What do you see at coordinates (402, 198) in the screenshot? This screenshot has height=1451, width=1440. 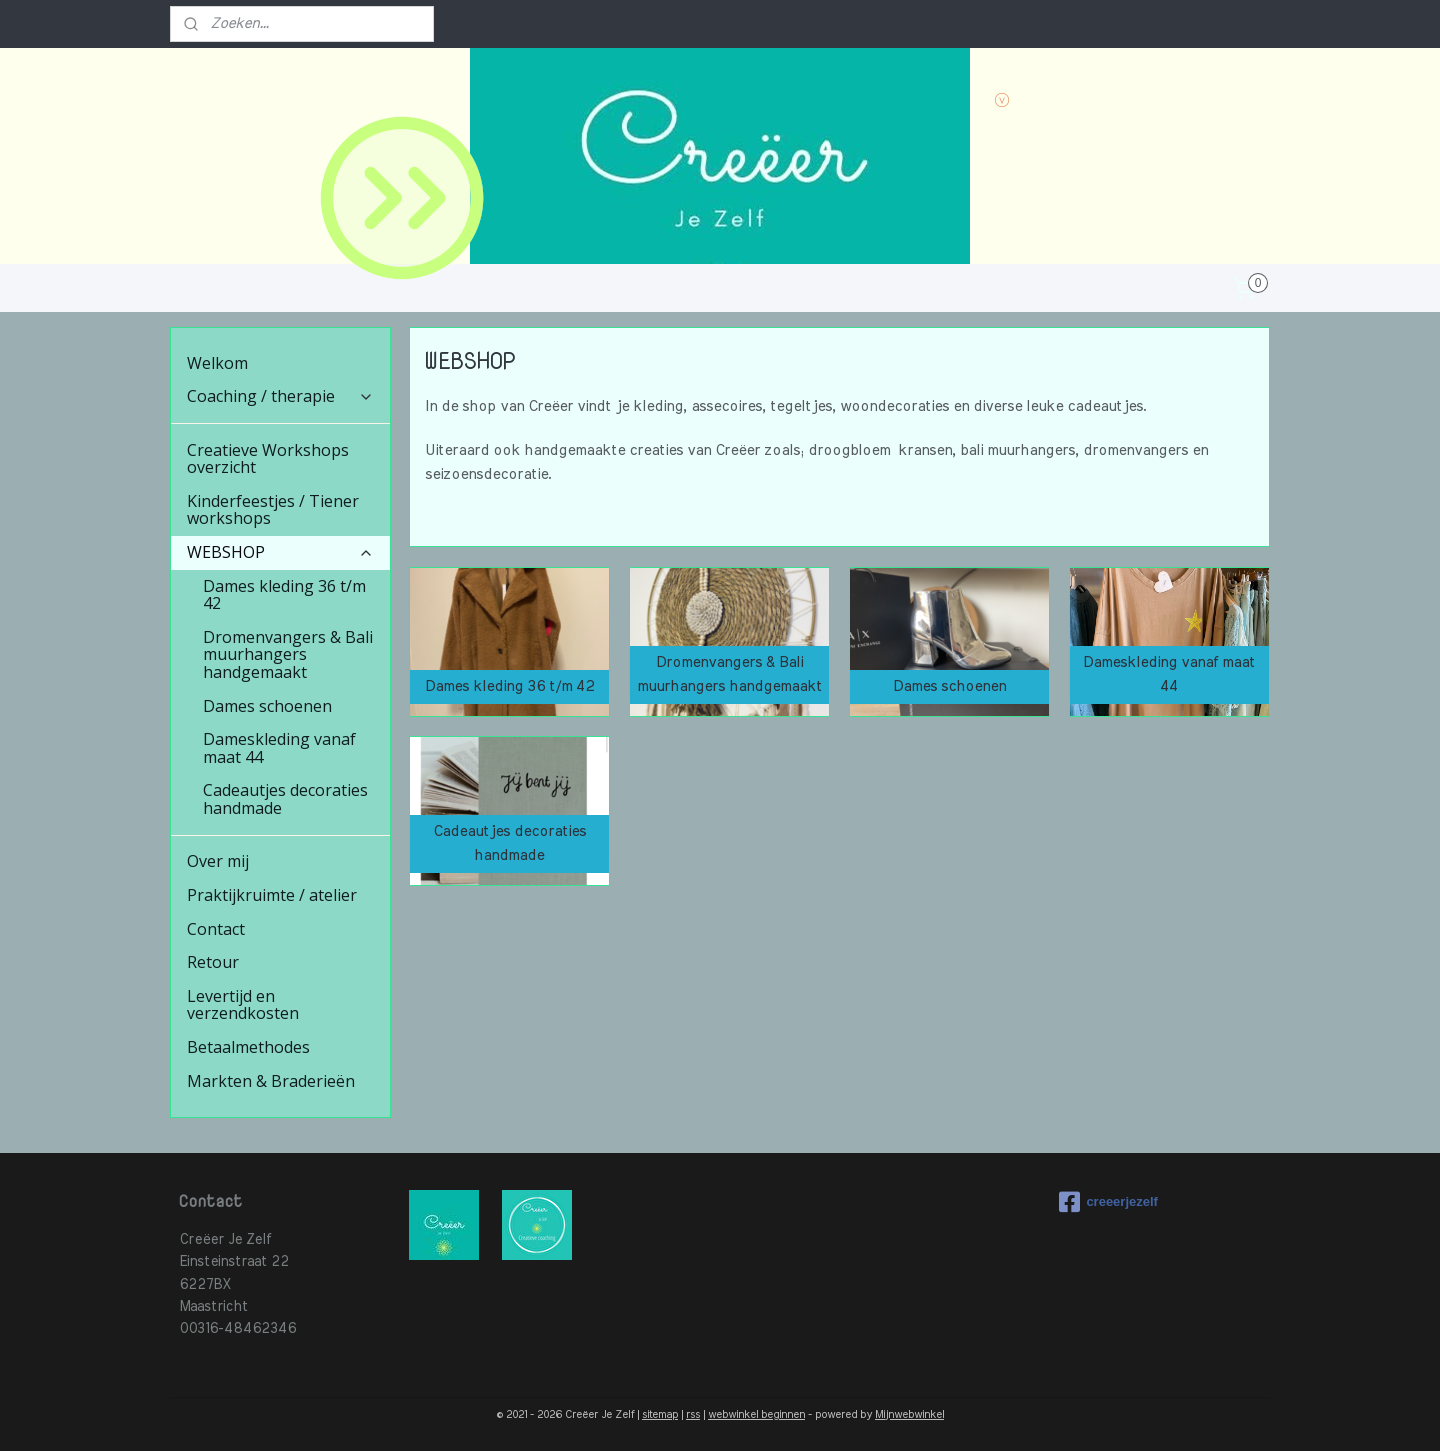 I see `skip forward or advance to the next item` at bounding box center [402, 198].